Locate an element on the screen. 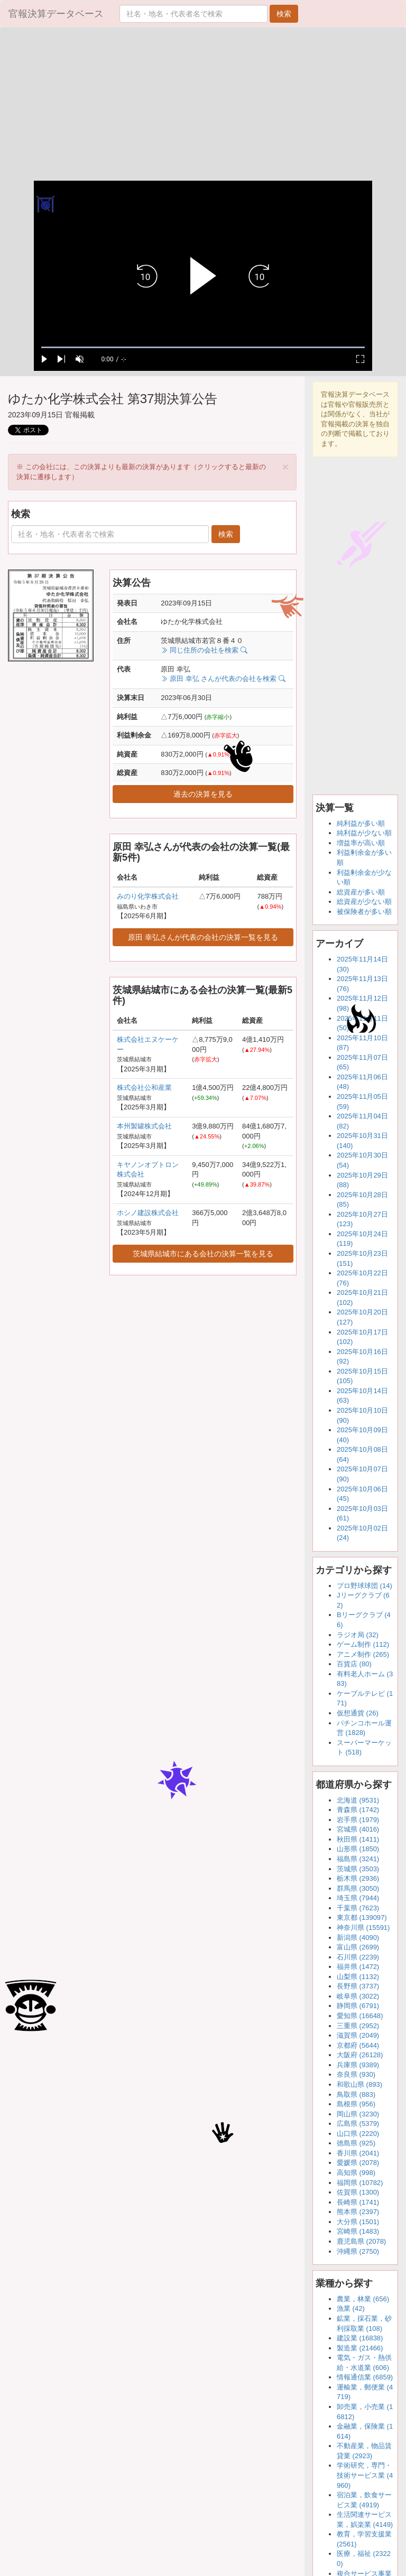  view health or vital statistics is located at coordinates (238, 756).